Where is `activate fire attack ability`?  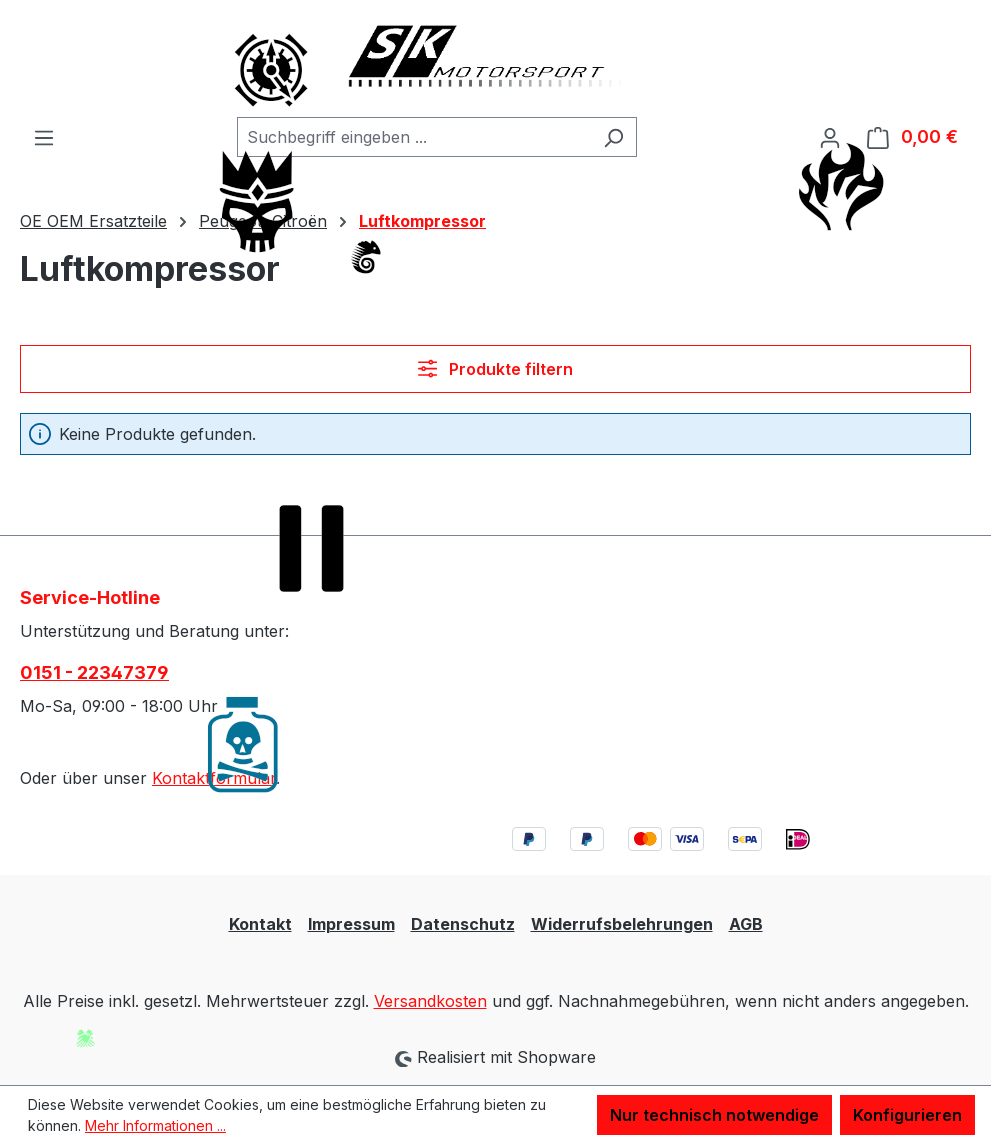 activate fire attack ability is located at coordinates (840, 186).